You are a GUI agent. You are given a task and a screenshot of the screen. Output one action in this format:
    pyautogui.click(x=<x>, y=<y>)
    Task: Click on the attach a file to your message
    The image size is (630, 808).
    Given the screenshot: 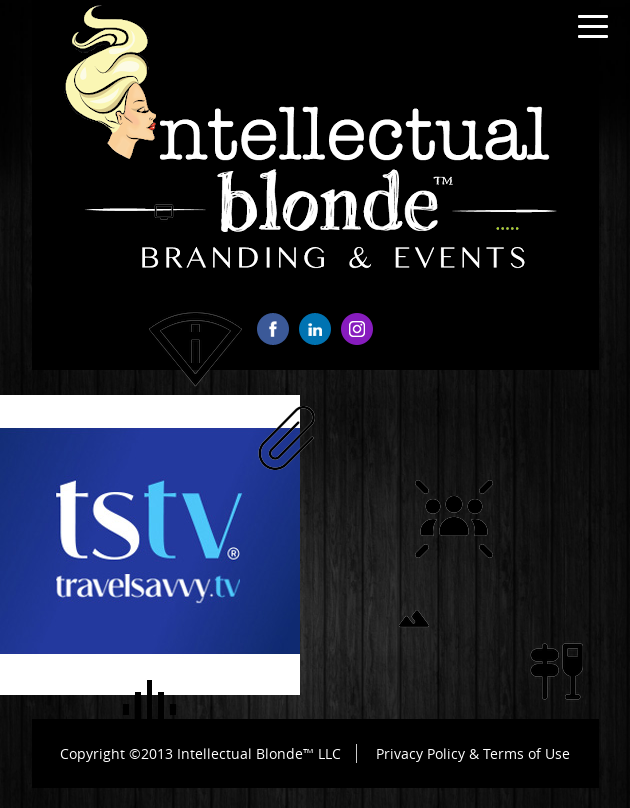 What is the action you would take?
    pyautogui.click(x=288, y=438)
    